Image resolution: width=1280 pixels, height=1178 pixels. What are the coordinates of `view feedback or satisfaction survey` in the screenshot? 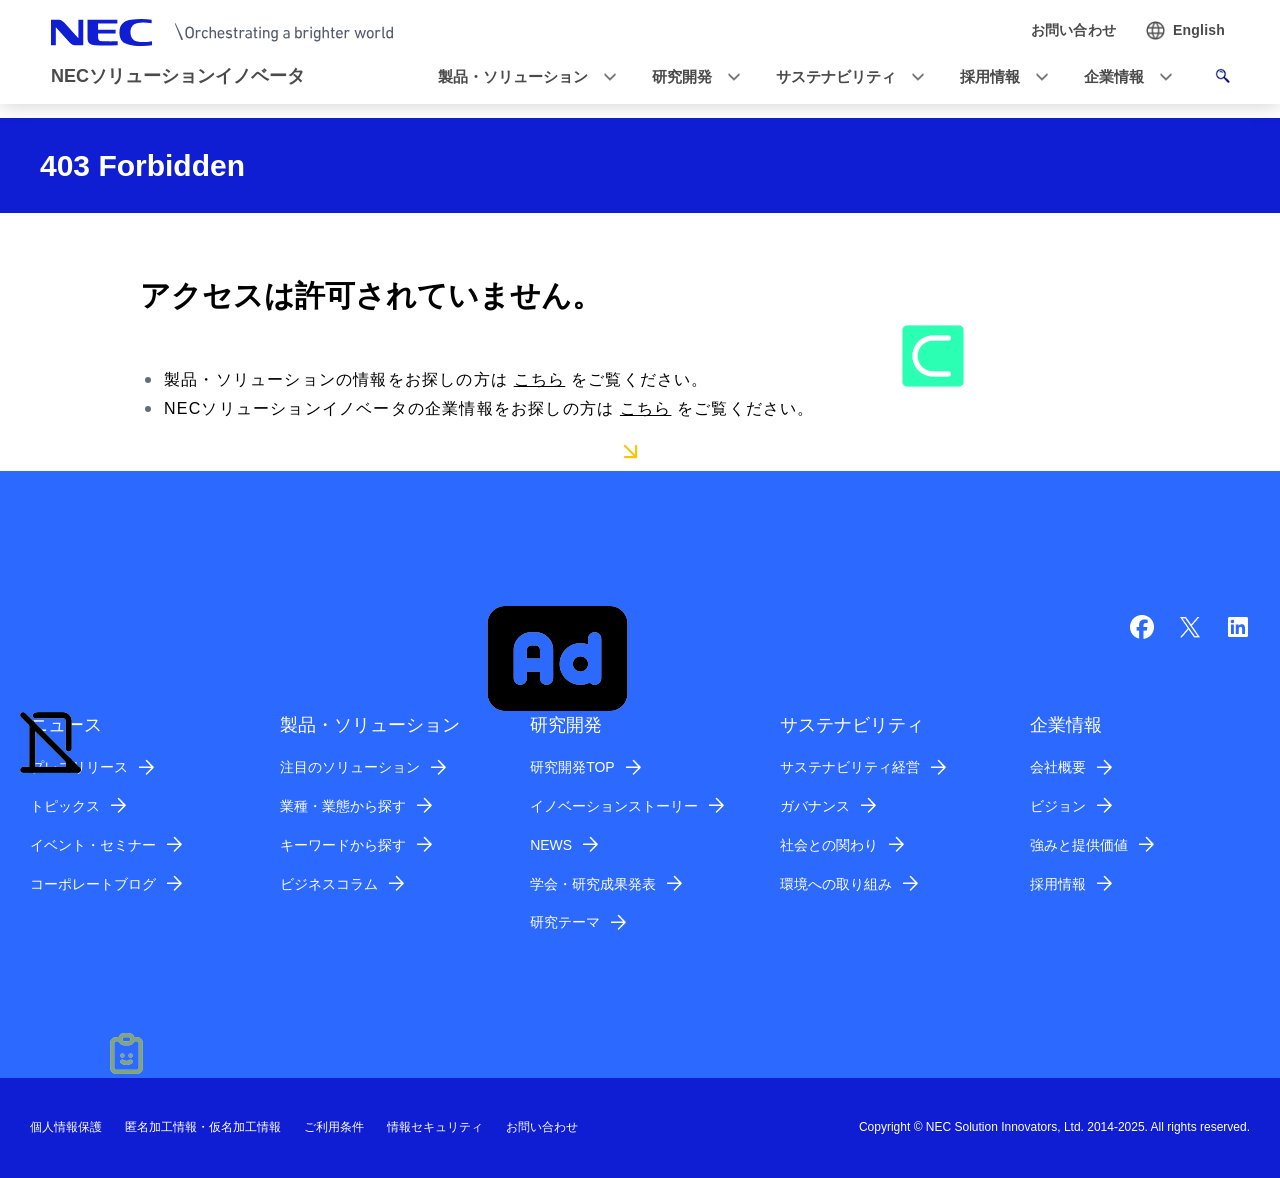 It's located at (126, 1053).